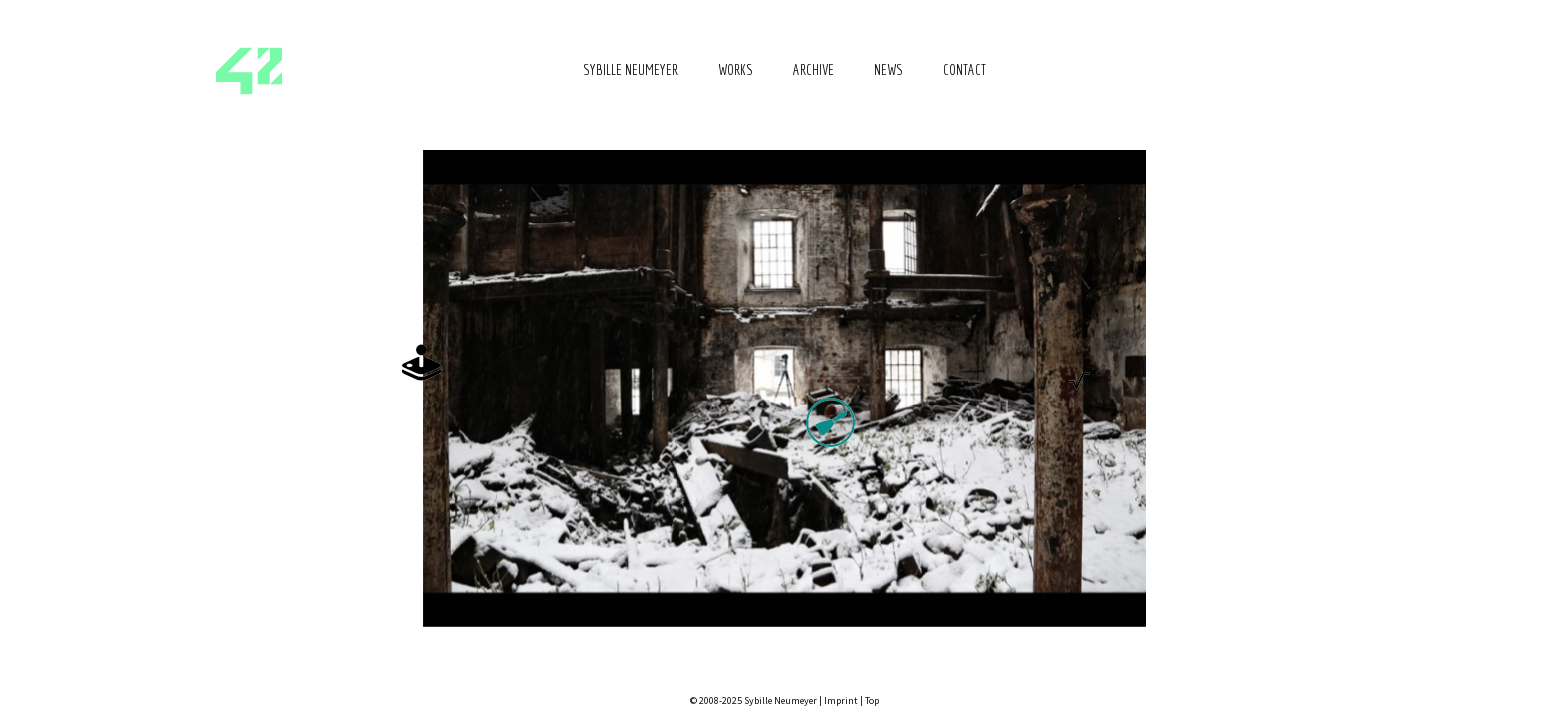  What do you see at coordinates (1079, 380) in the screenshot?
I see `access square root or radical function in calculator` at bounding box center [1079, 380].